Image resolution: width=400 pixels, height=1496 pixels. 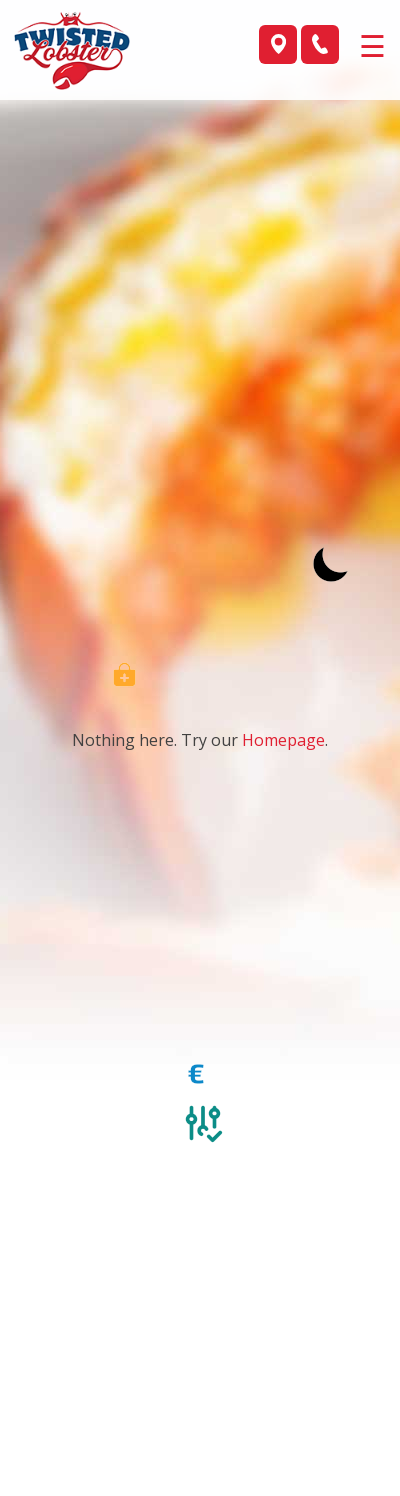 I want to click on settings saved successfully, so click(x=203, y=1123).